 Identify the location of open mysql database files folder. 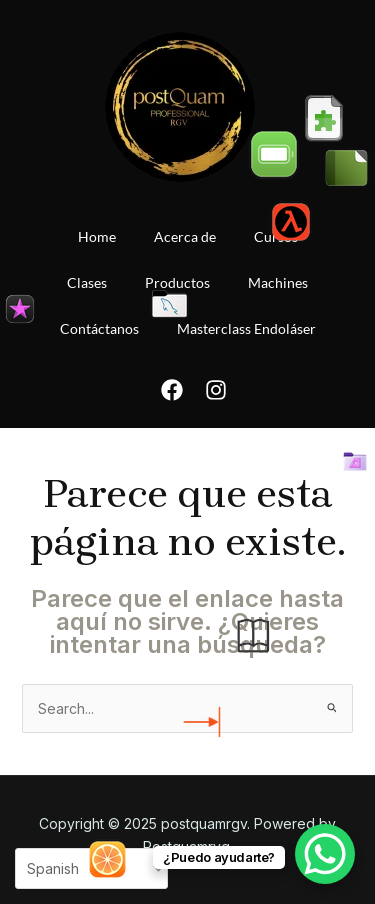
(169, 304).